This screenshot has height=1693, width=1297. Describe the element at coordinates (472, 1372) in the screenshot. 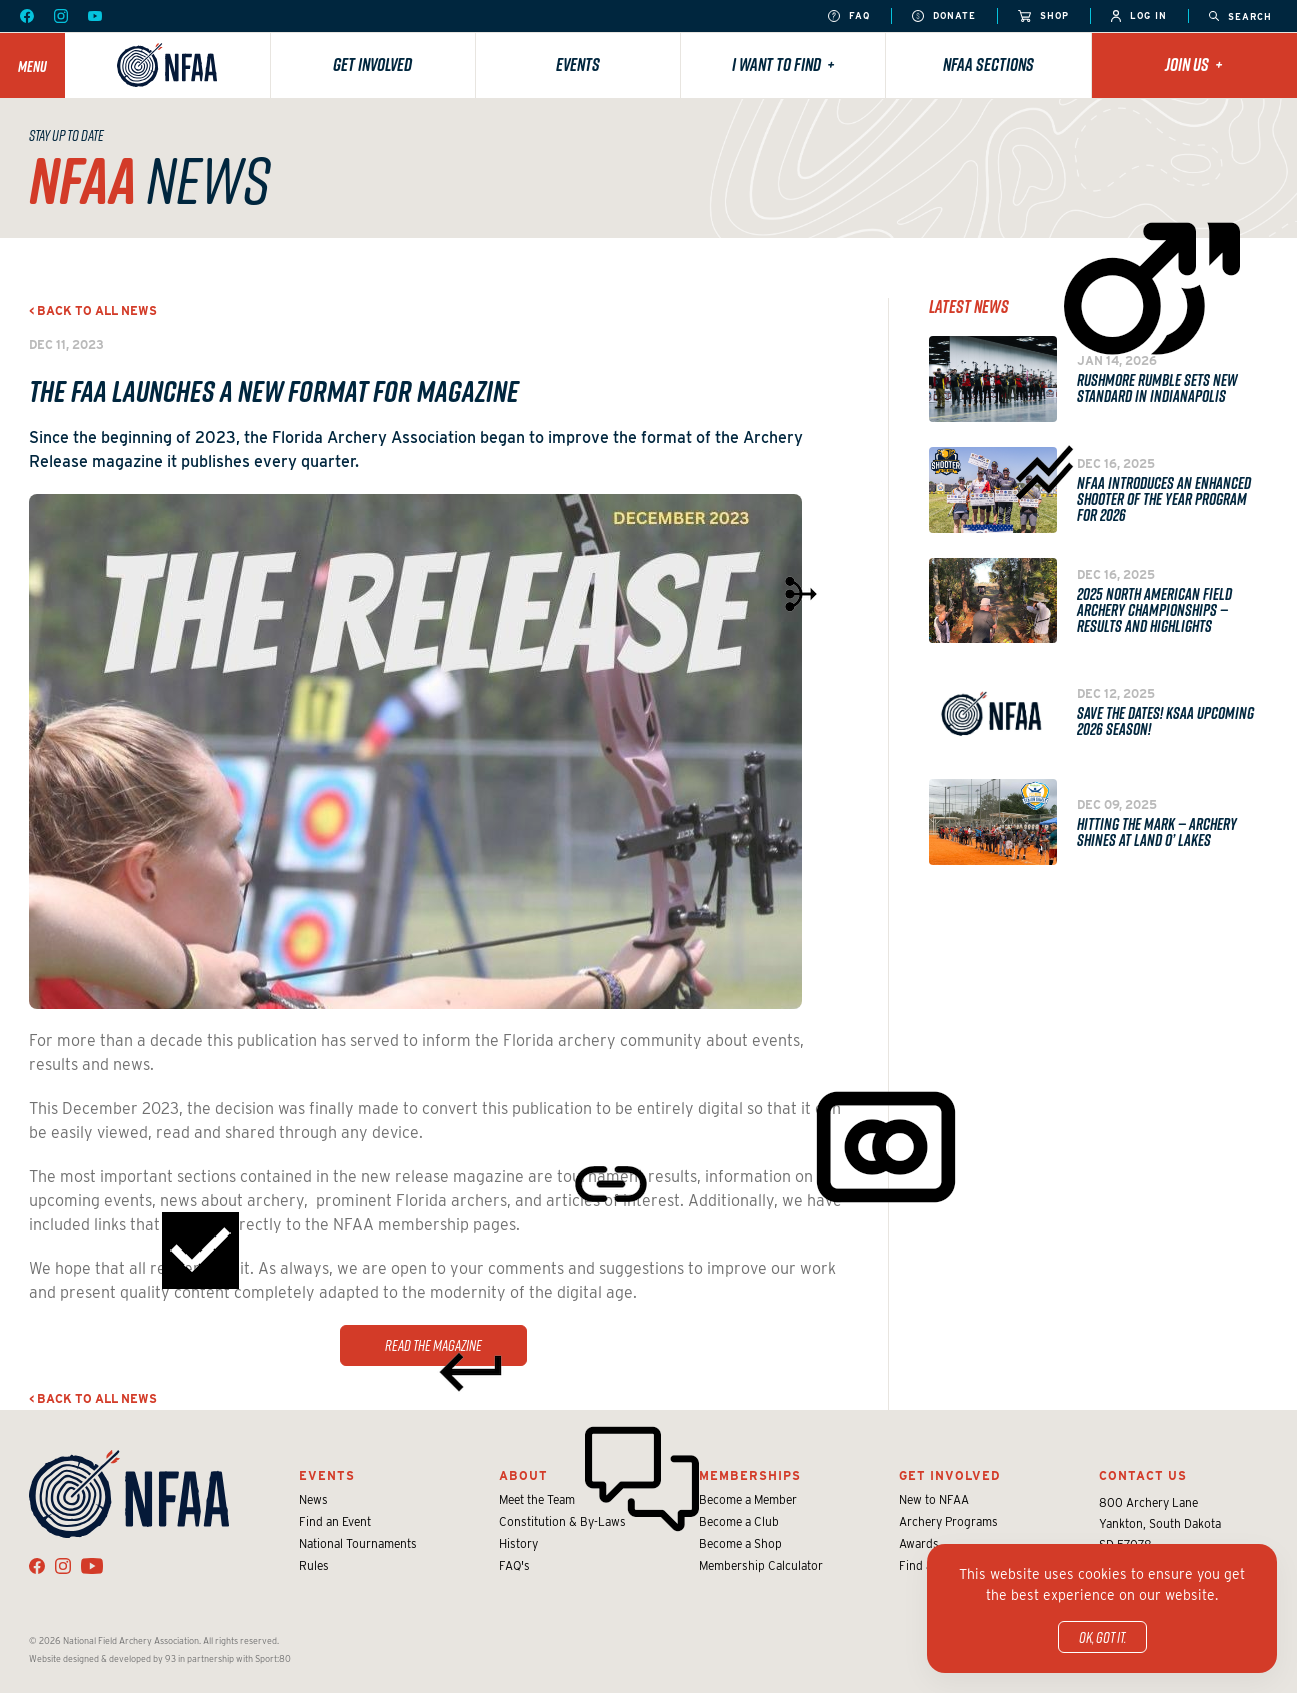

I see `submit or confirm text input` at that location.